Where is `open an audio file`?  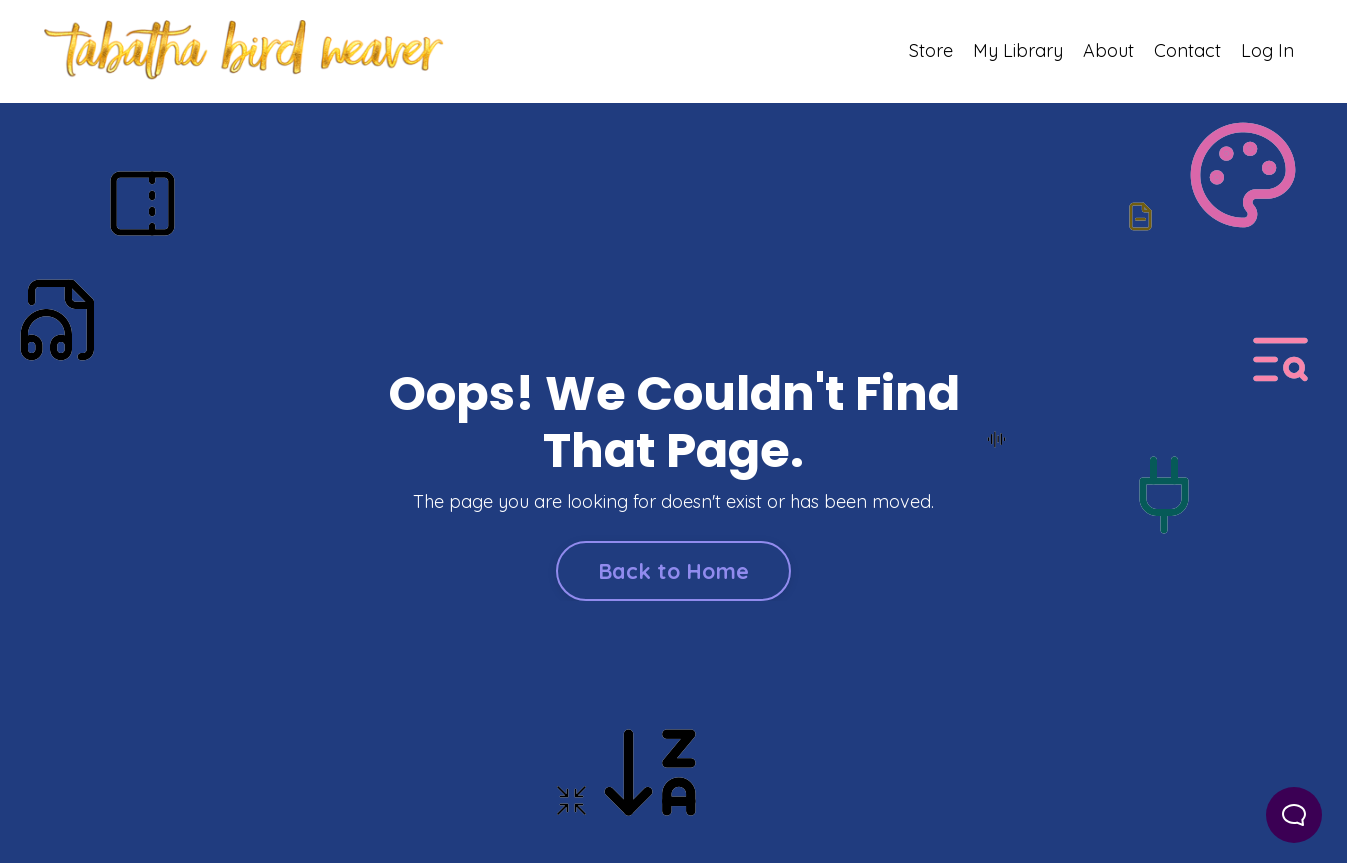
open an audio file is located at coordinates (61, 320).